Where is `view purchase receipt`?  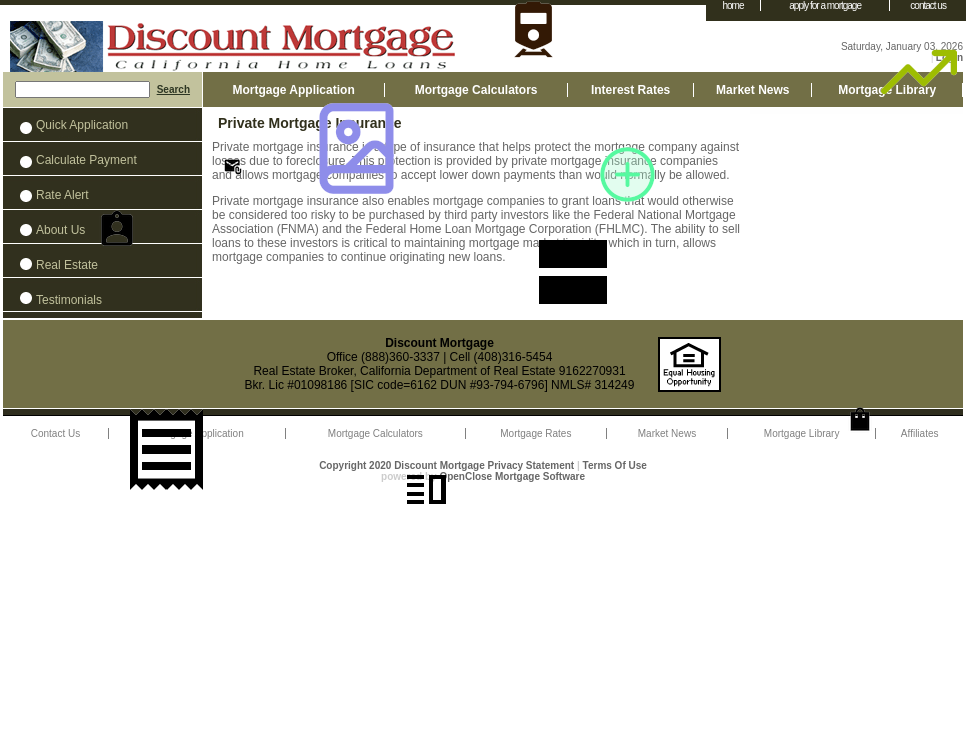
view purchase receipt is located at coordinates (166, 449).